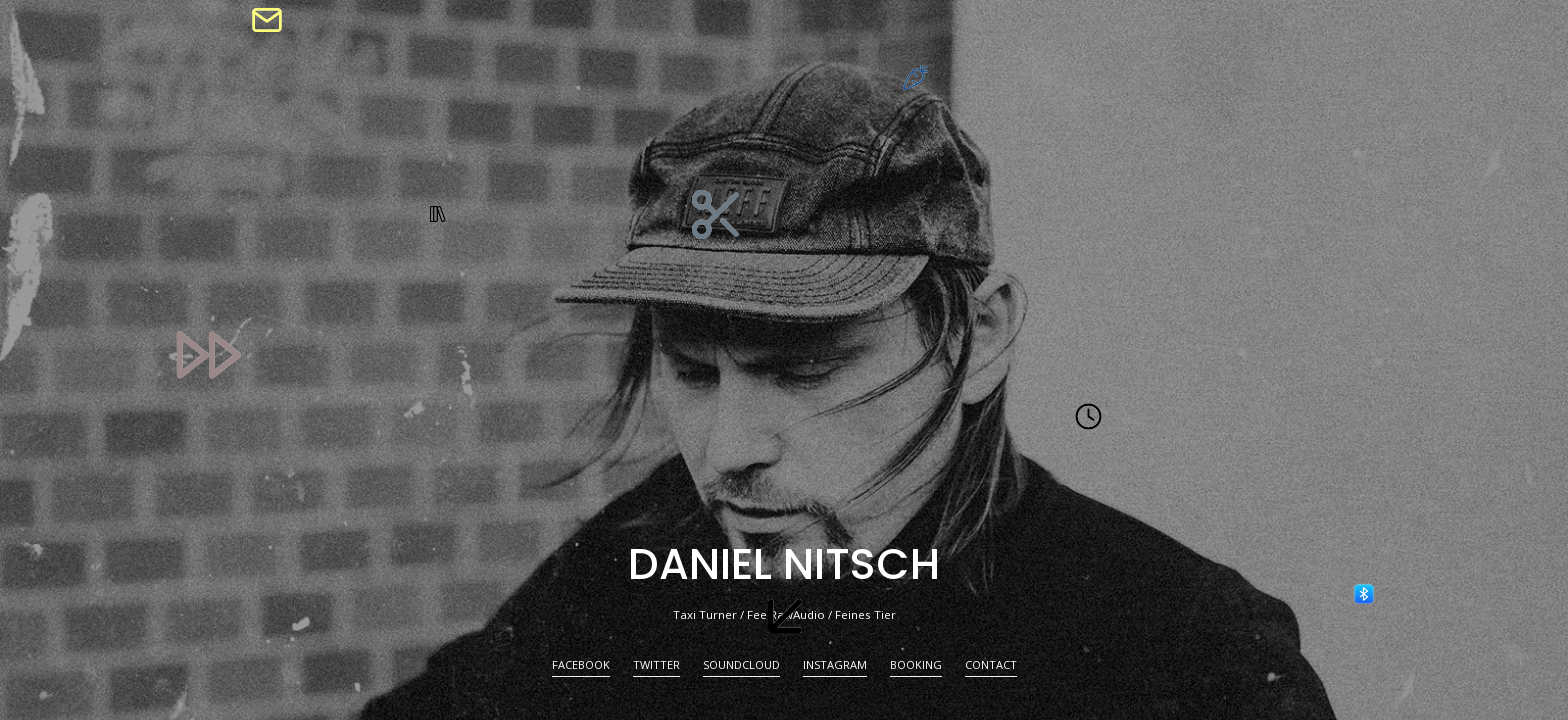 This screenshot has width=1568, height=720. Describe the element at coordinates (209, 355) in the screenshot. I see `skip forward in media playback` at that location.